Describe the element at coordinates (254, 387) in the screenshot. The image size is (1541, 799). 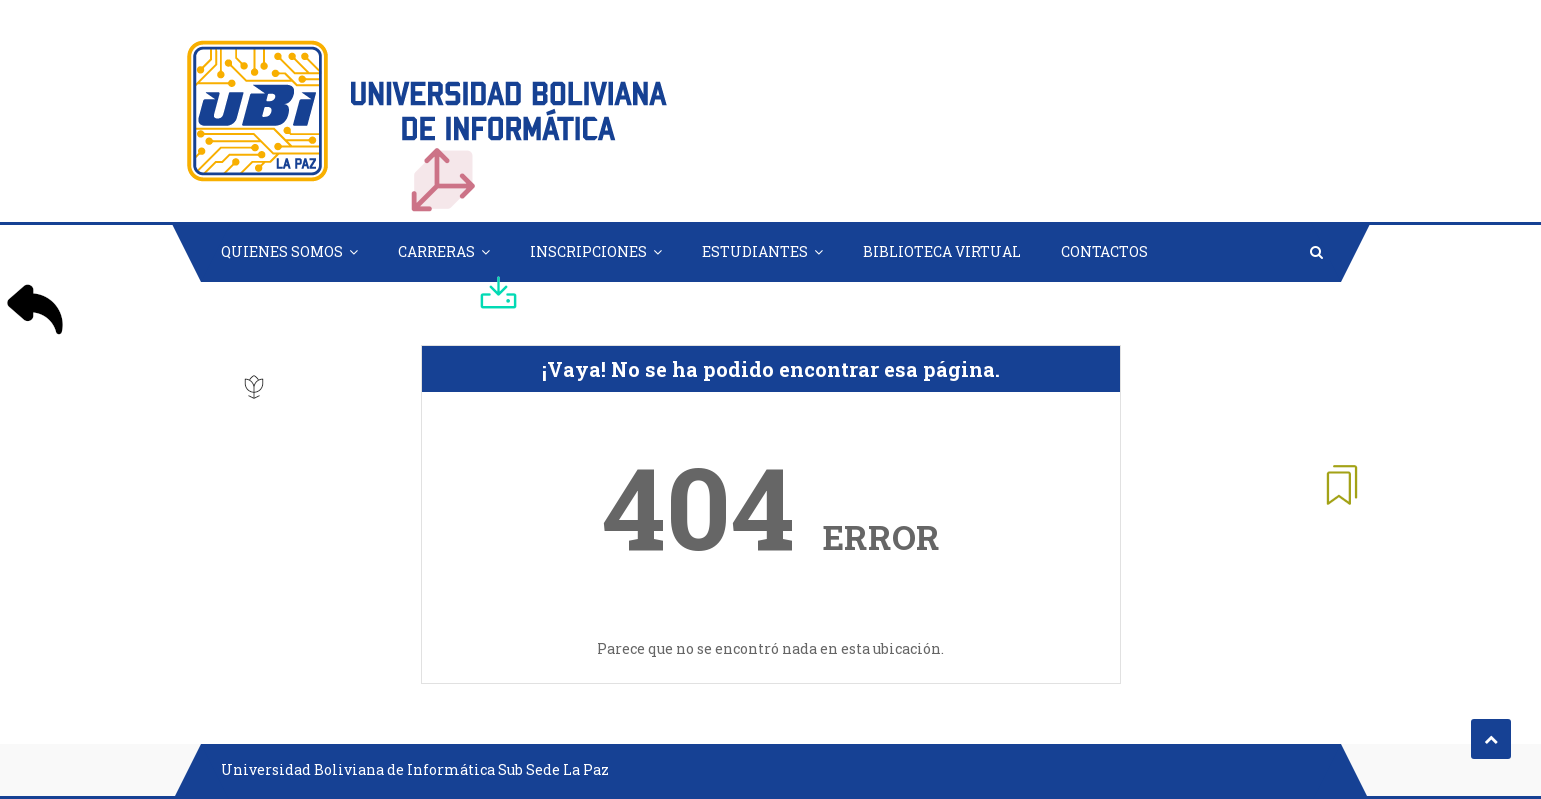
I see `view garden or plant-related content` at that location.